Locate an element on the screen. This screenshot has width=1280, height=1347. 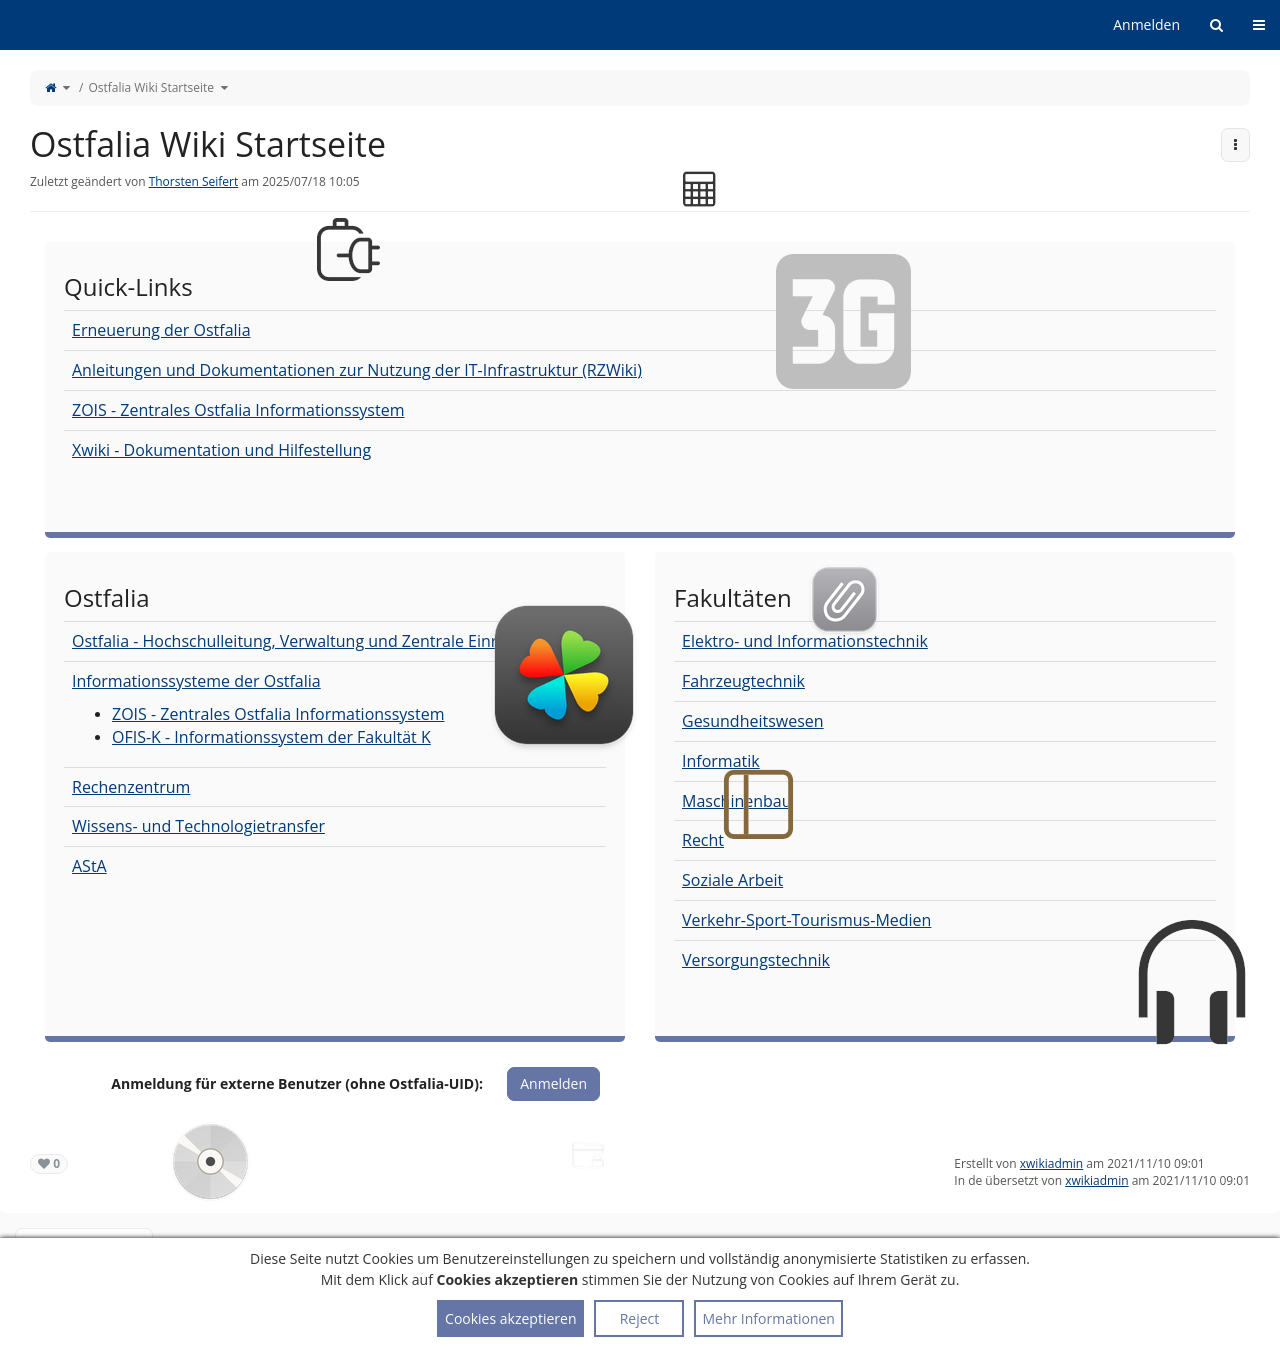
indicates a blank CD-R disc ready for burning is located at coordinates (210, 1161).